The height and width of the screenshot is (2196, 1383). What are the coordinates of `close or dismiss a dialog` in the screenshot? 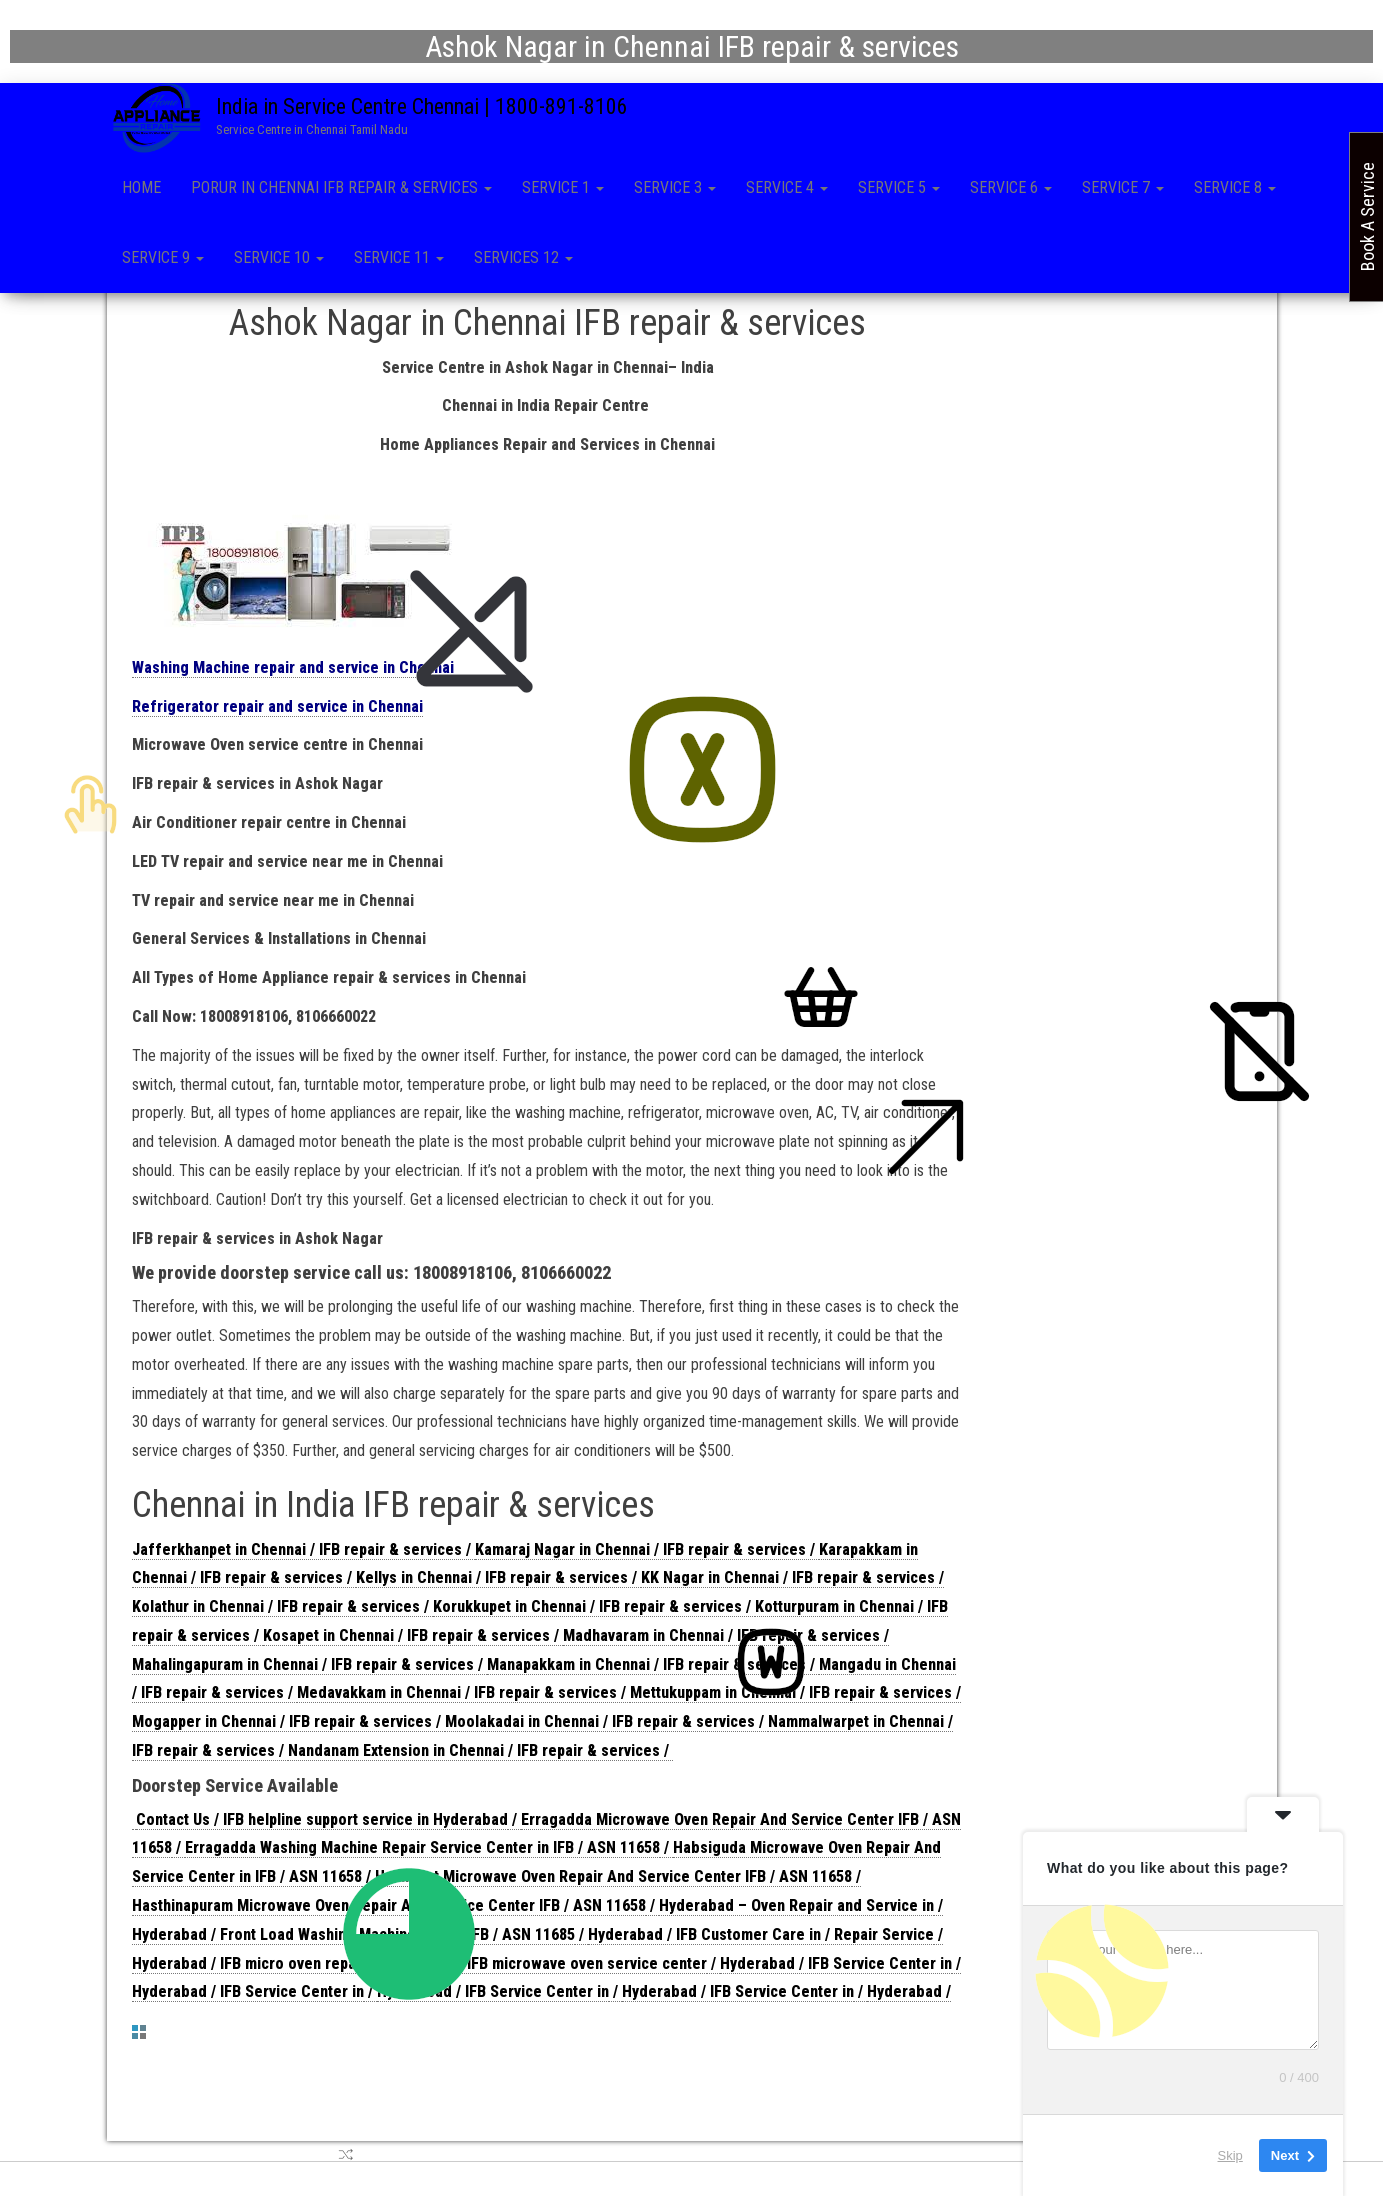 It's located at (702, 769).